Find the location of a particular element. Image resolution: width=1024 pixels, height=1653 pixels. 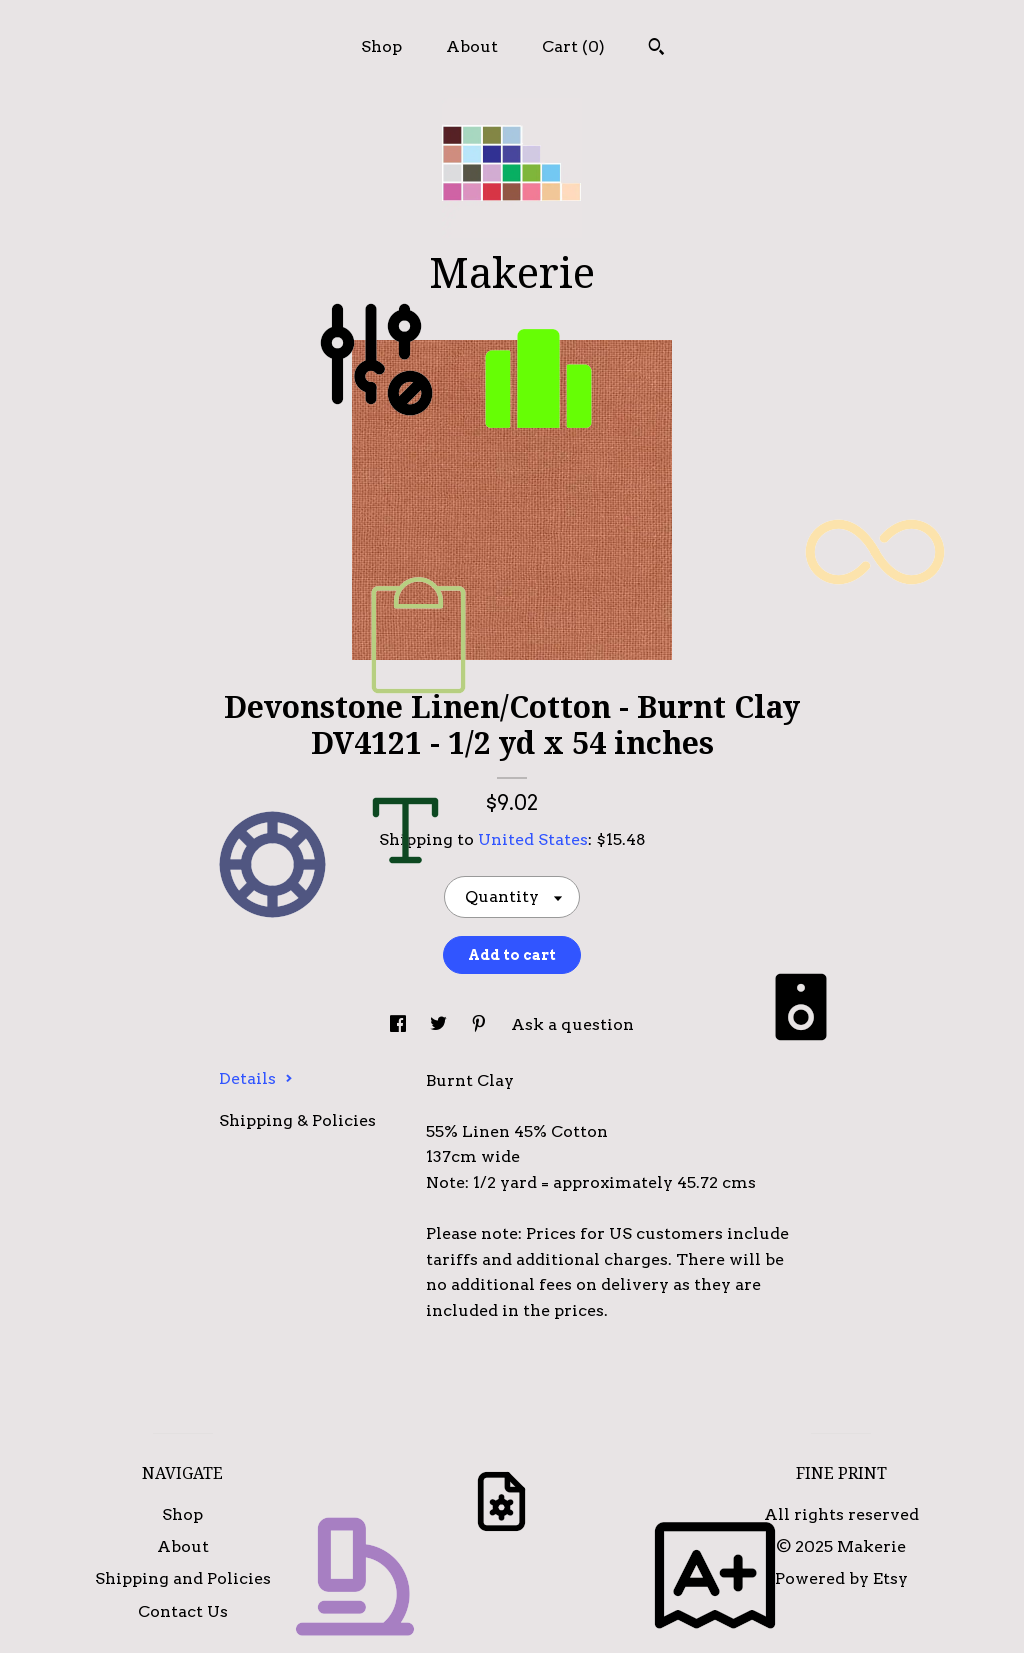

access casino or gambling games is located at coordinates (272, 864).